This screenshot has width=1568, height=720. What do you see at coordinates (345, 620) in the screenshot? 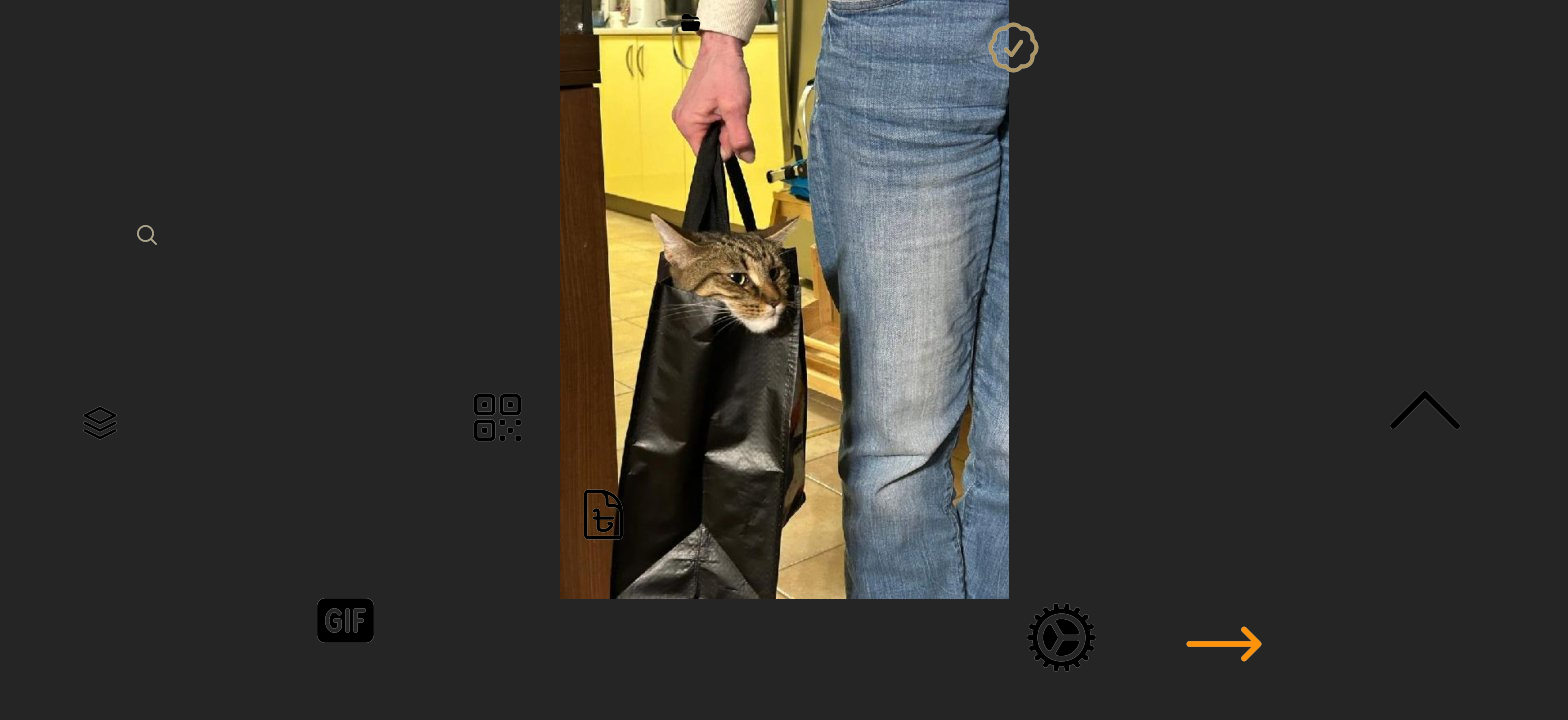
I see `insert a GIF into your message` at bounding box center [345, 620].